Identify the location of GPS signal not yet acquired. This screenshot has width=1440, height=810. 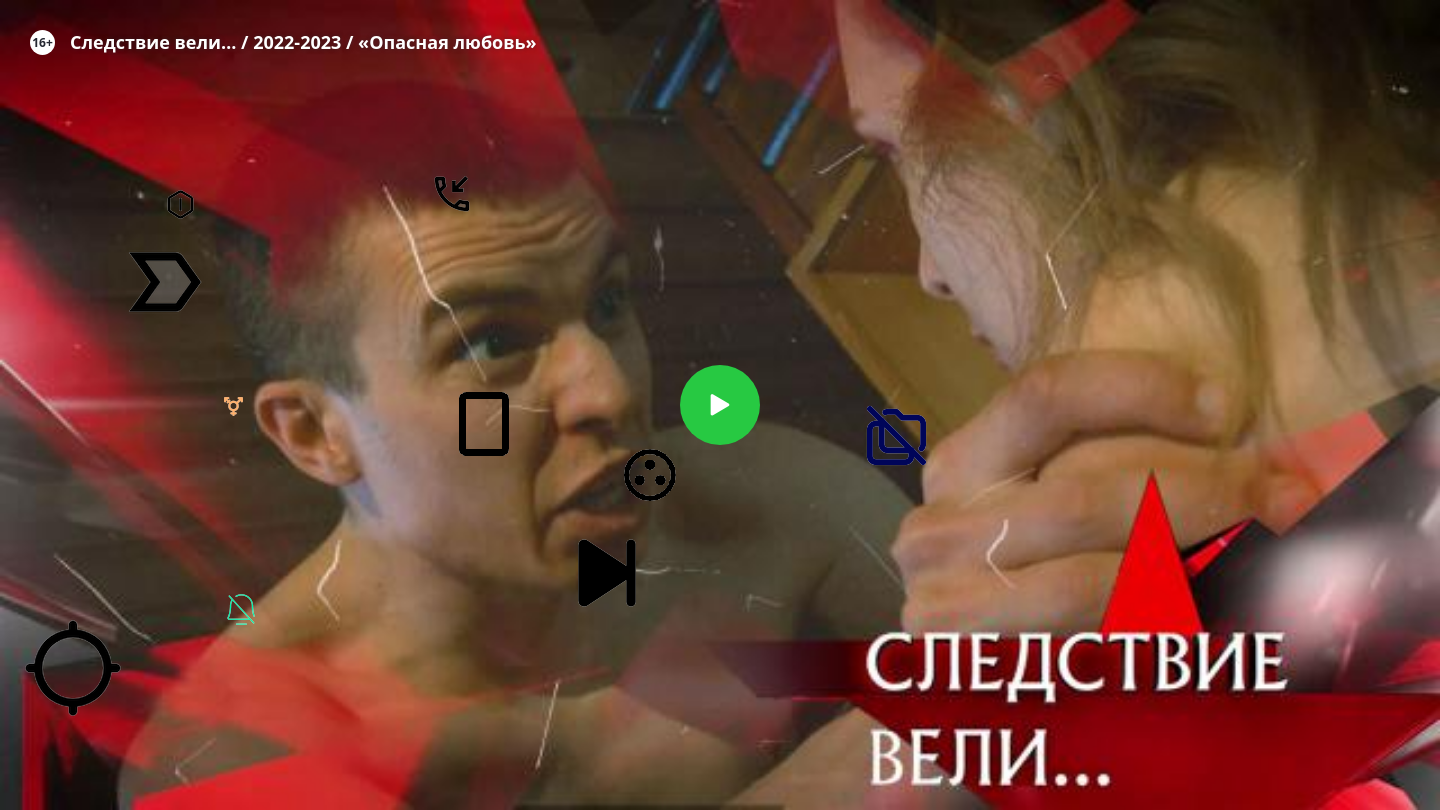
(73, 668).